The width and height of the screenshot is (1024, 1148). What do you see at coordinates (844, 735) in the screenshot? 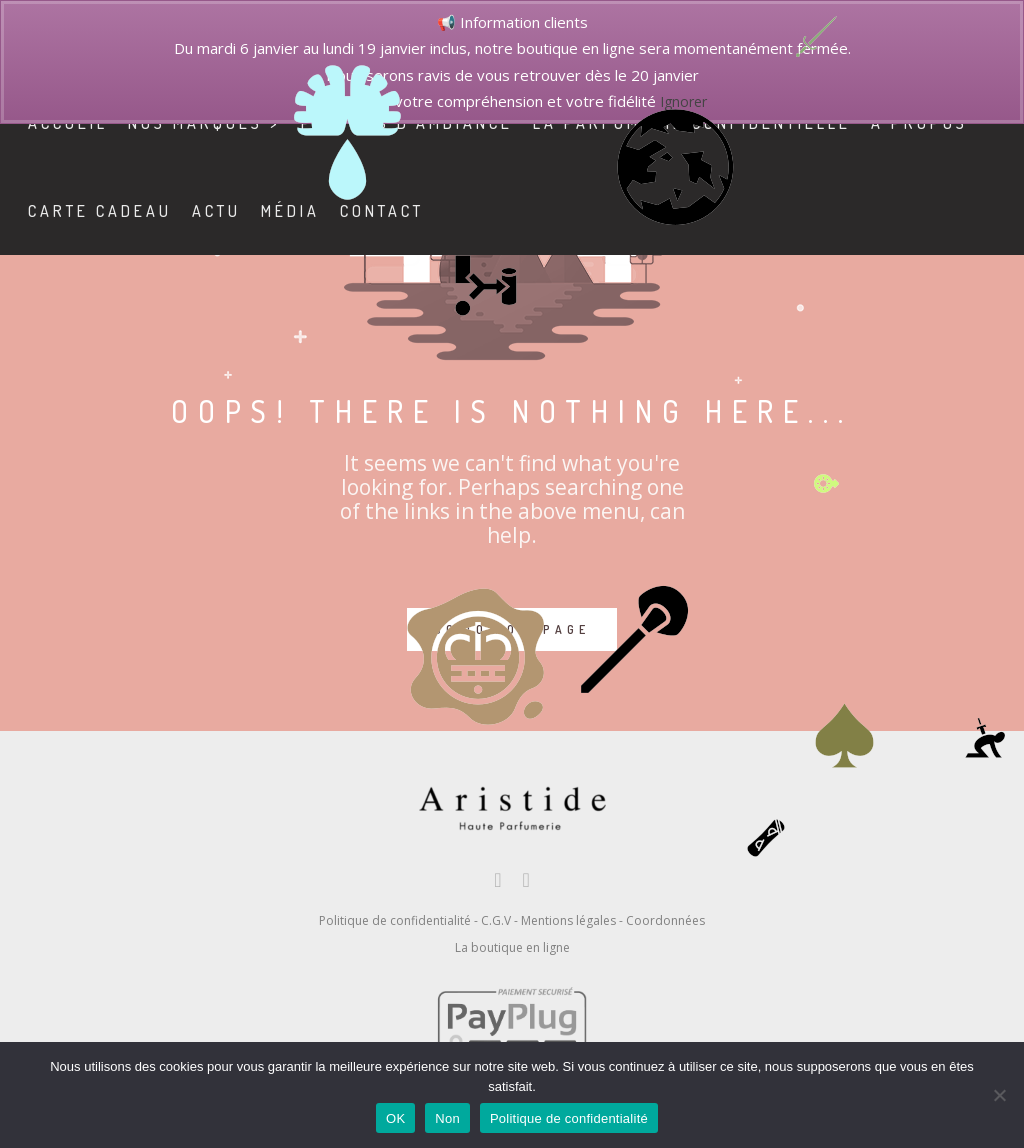
I see `spades suit symbol in a card game` at bounding box center [844, 735].